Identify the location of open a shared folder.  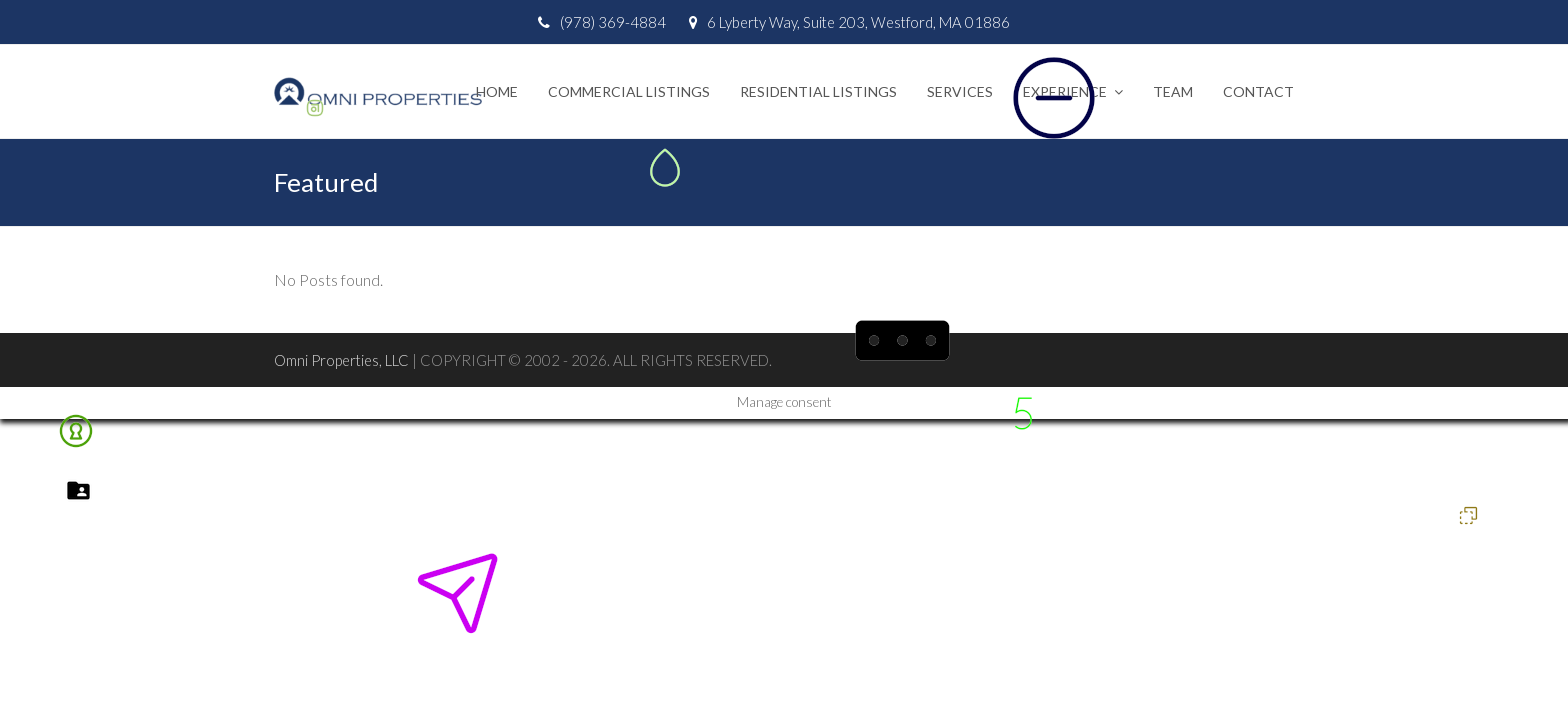
(78, 490).